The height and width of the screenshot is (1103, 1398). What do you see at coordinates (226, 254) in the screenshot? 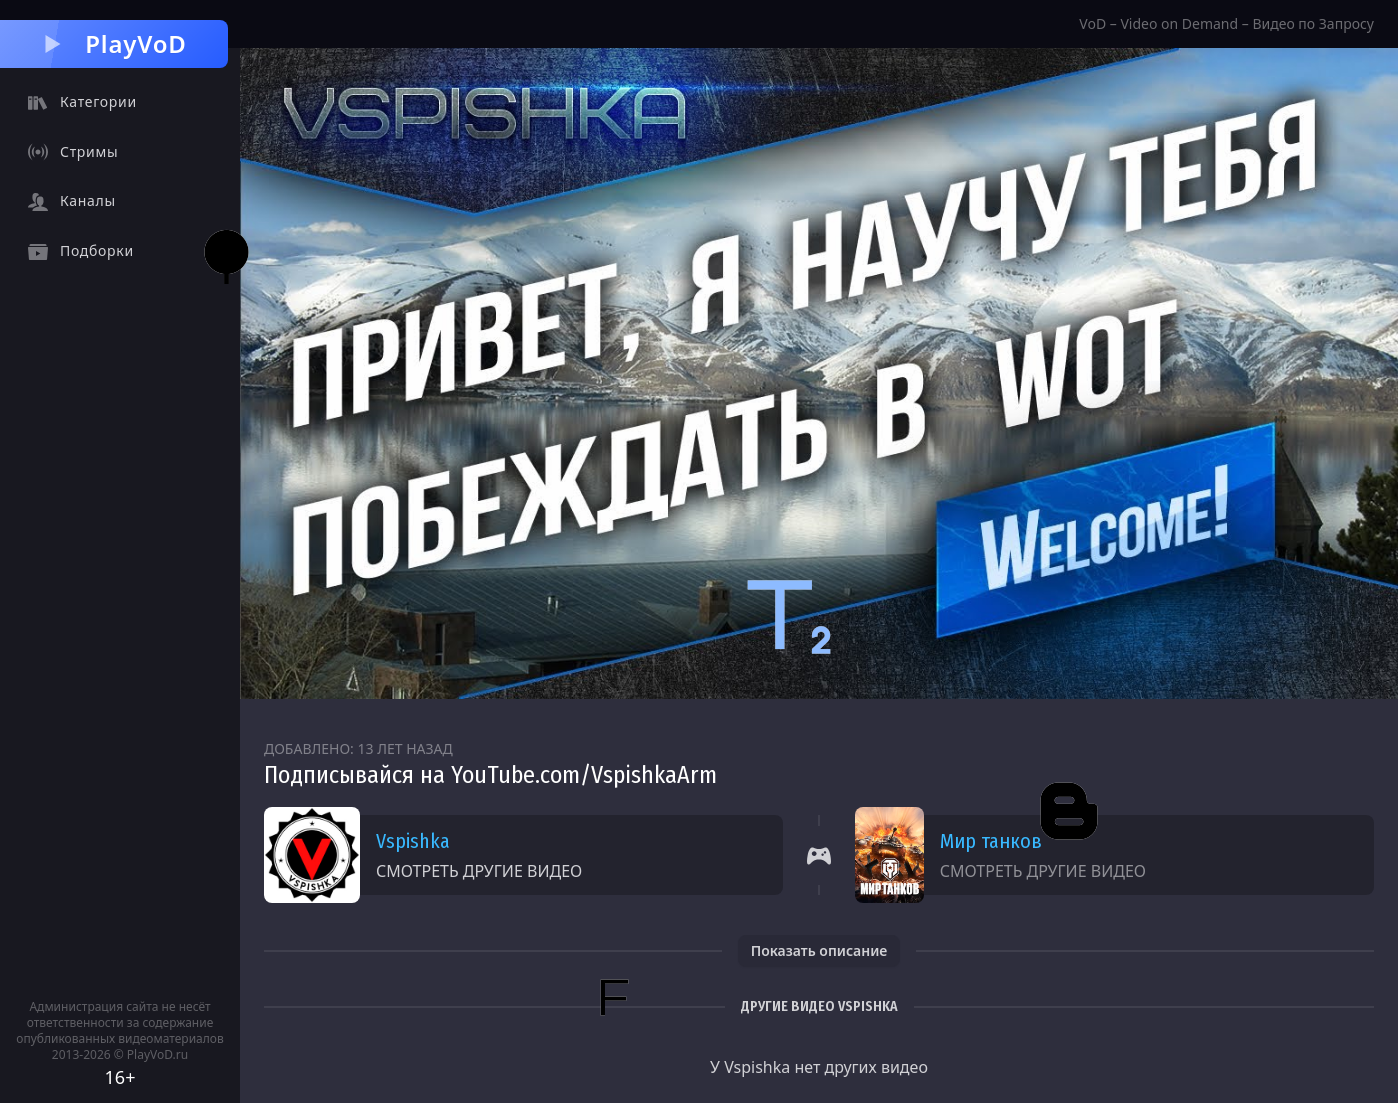
I see `mark a location on the map` at bounding box center [226, 254].